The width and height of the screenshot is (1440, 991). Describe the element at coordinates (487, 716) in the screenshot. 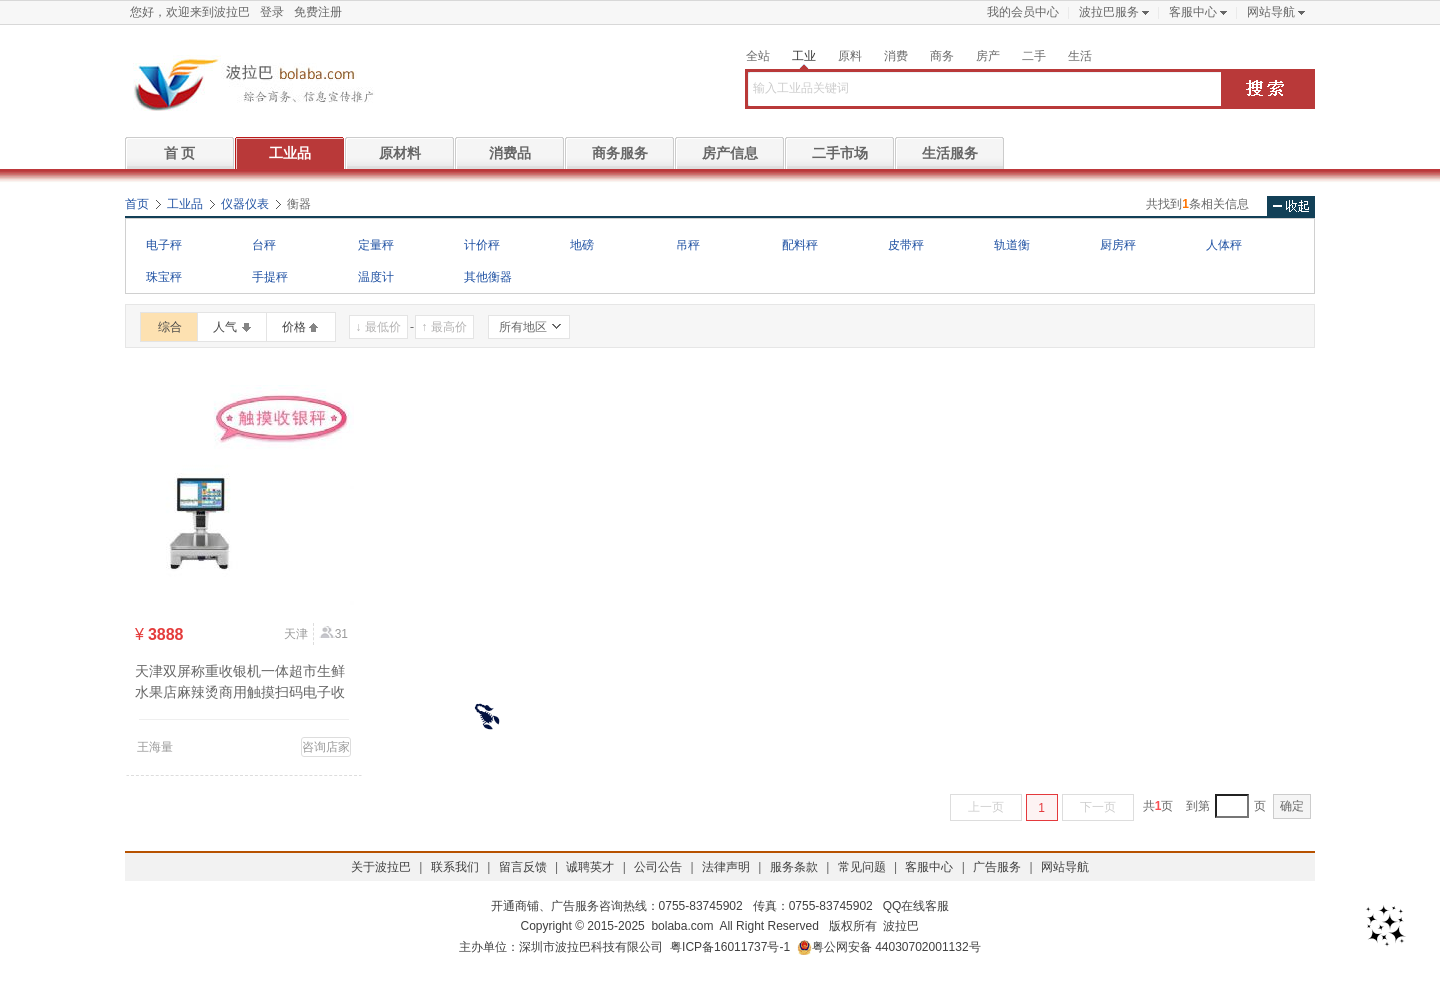

I see `scorpion character or creature icon in a game` at that location.